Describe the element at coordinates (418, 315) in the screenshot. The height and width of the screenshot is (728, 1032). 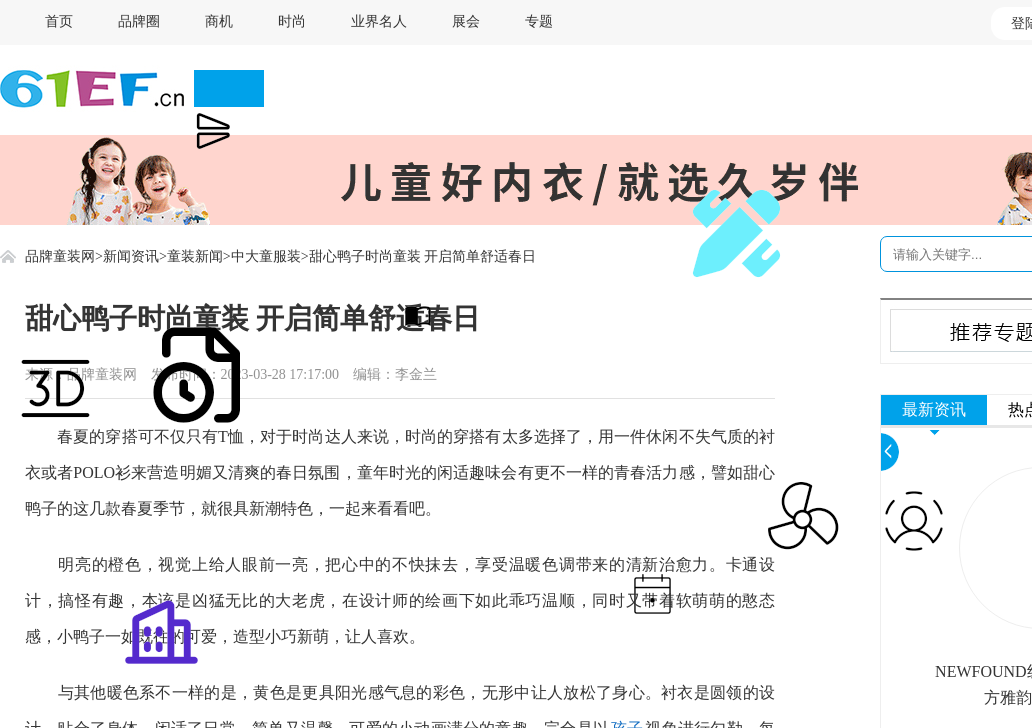
I see `import contacts from address book` at that location.